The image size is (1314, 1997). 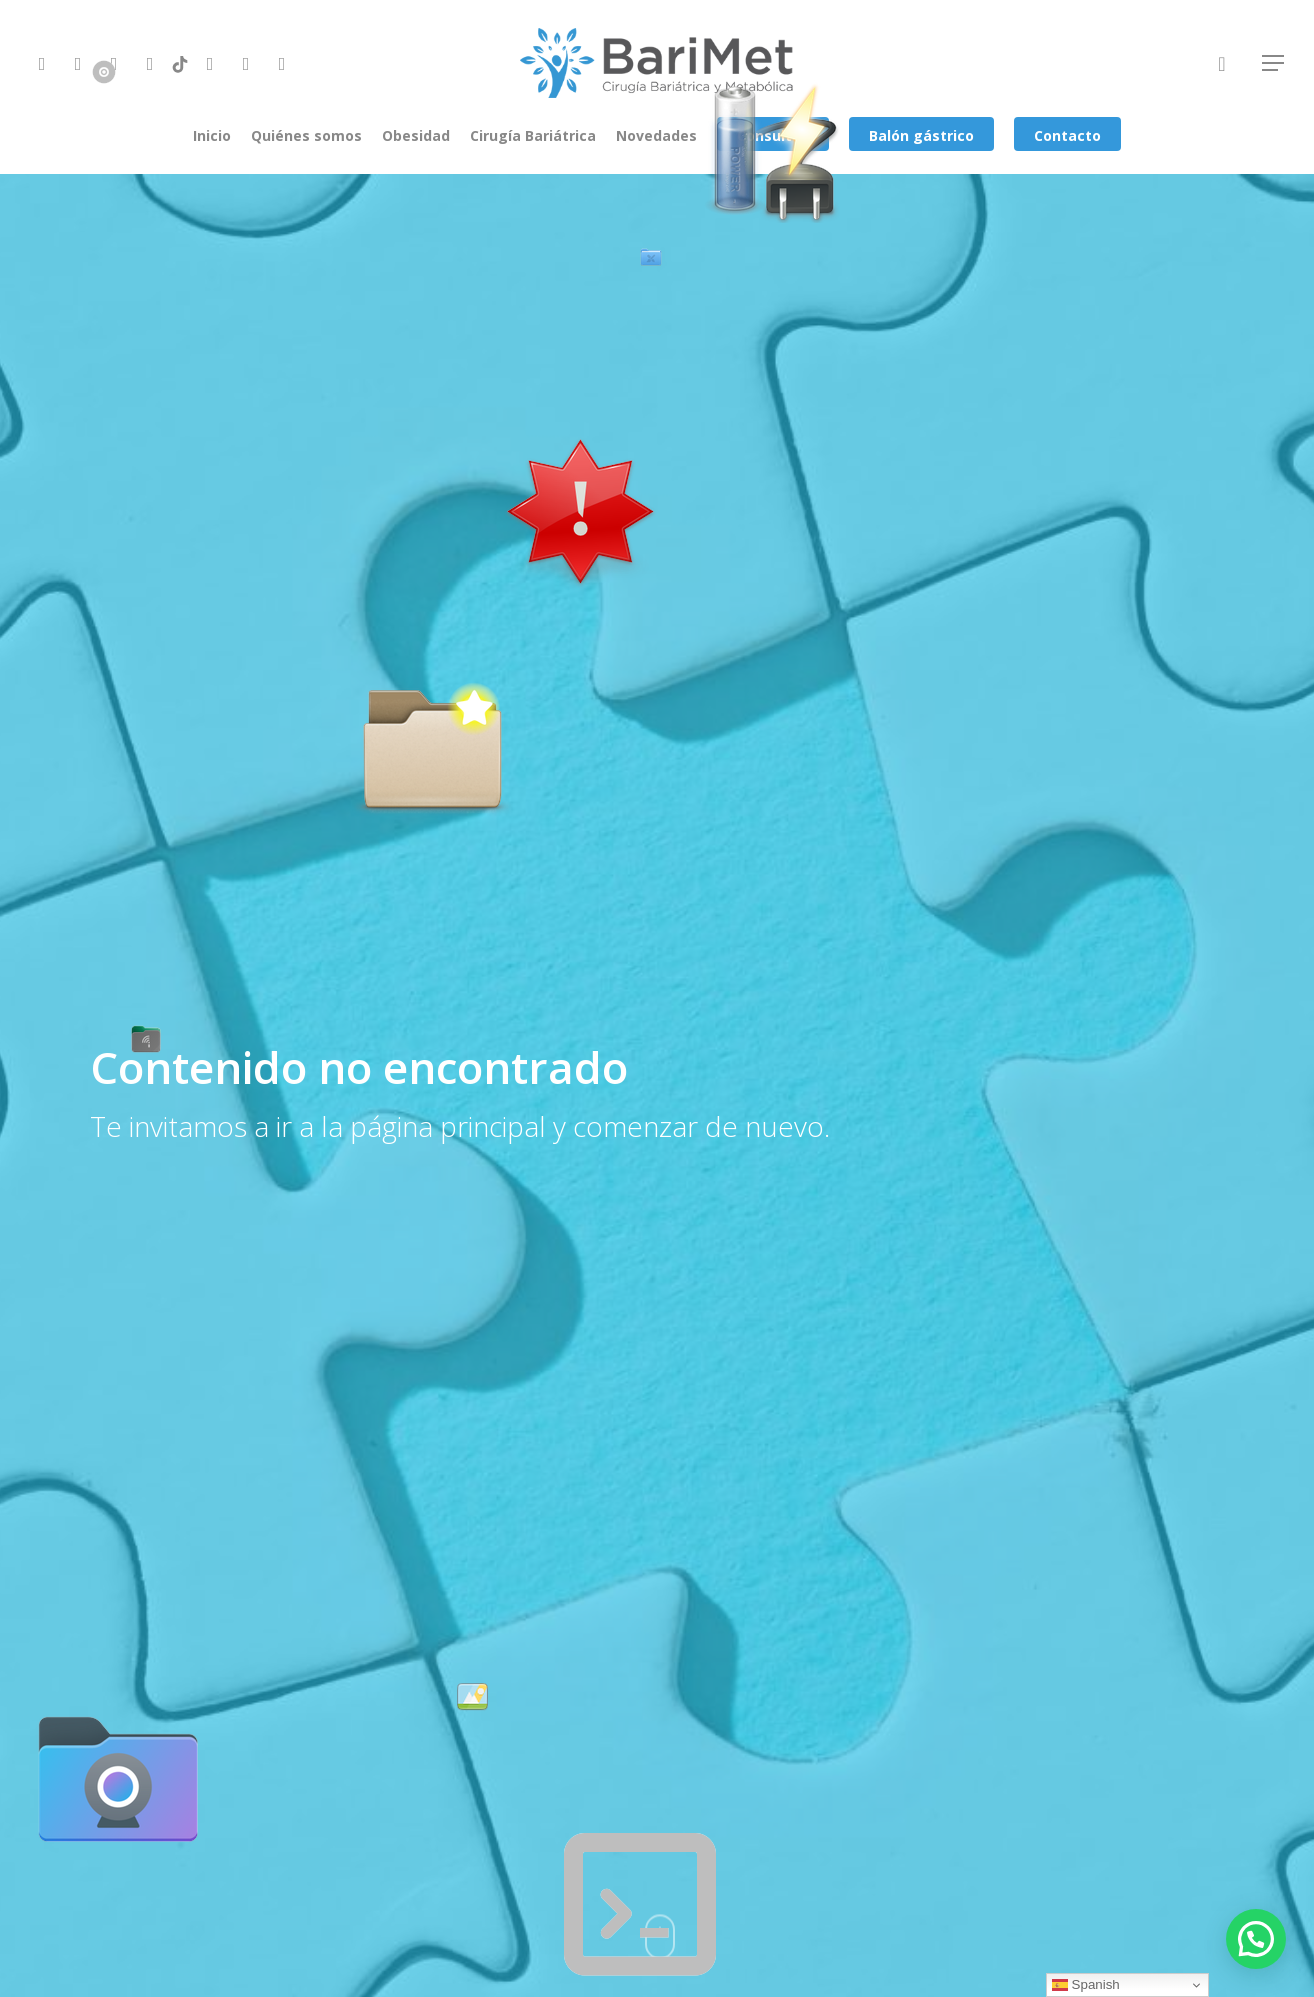 What do you see at coordinates (117, 1783) in the screenshot?
I see `folder containing webcam recordings or video chat files` at bounding box center [117, 1783].